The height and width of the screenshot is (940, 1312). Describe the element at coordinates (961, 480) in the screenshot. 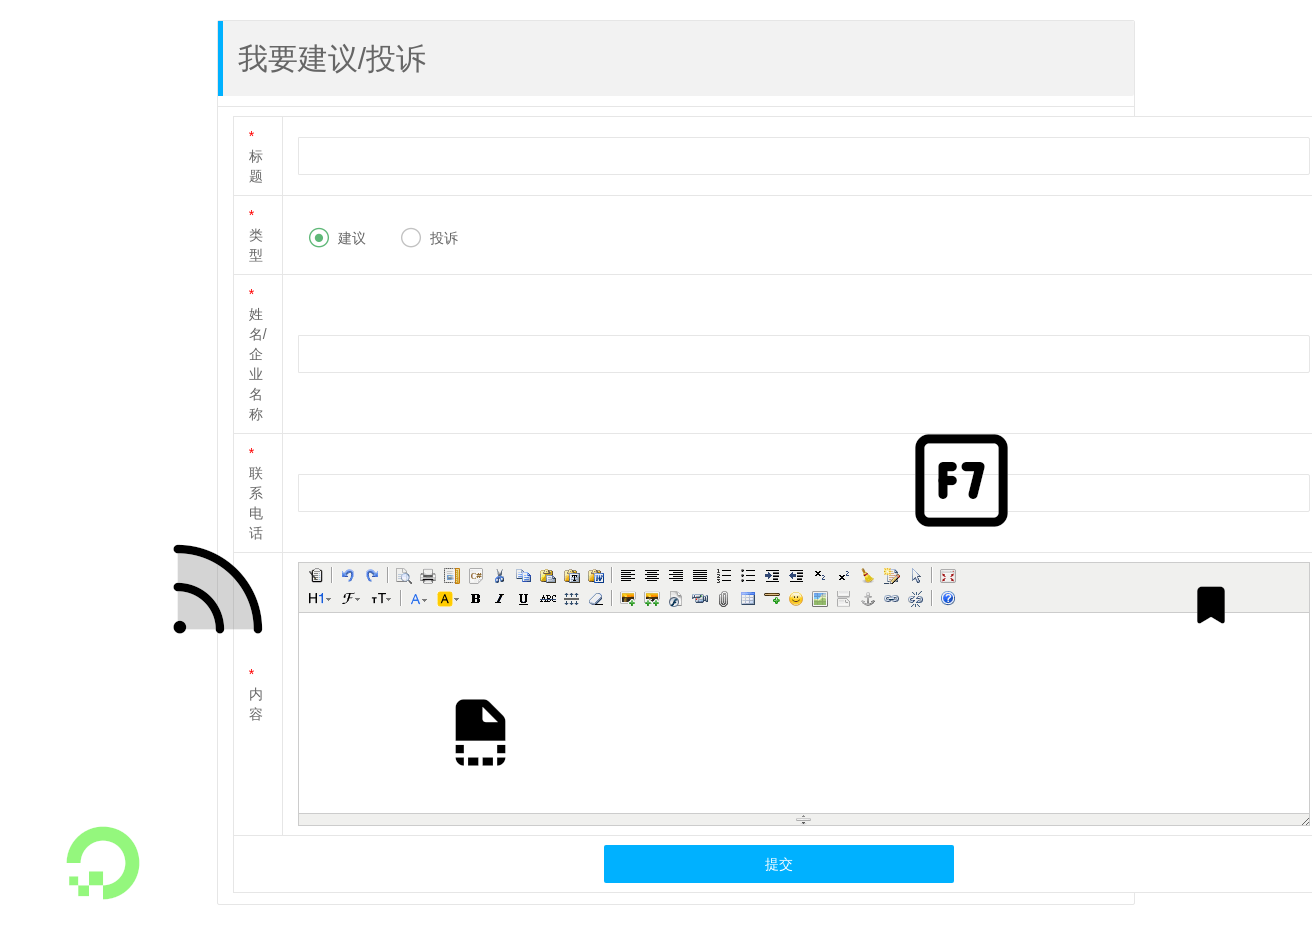

I see `press F7 function key` at that location.